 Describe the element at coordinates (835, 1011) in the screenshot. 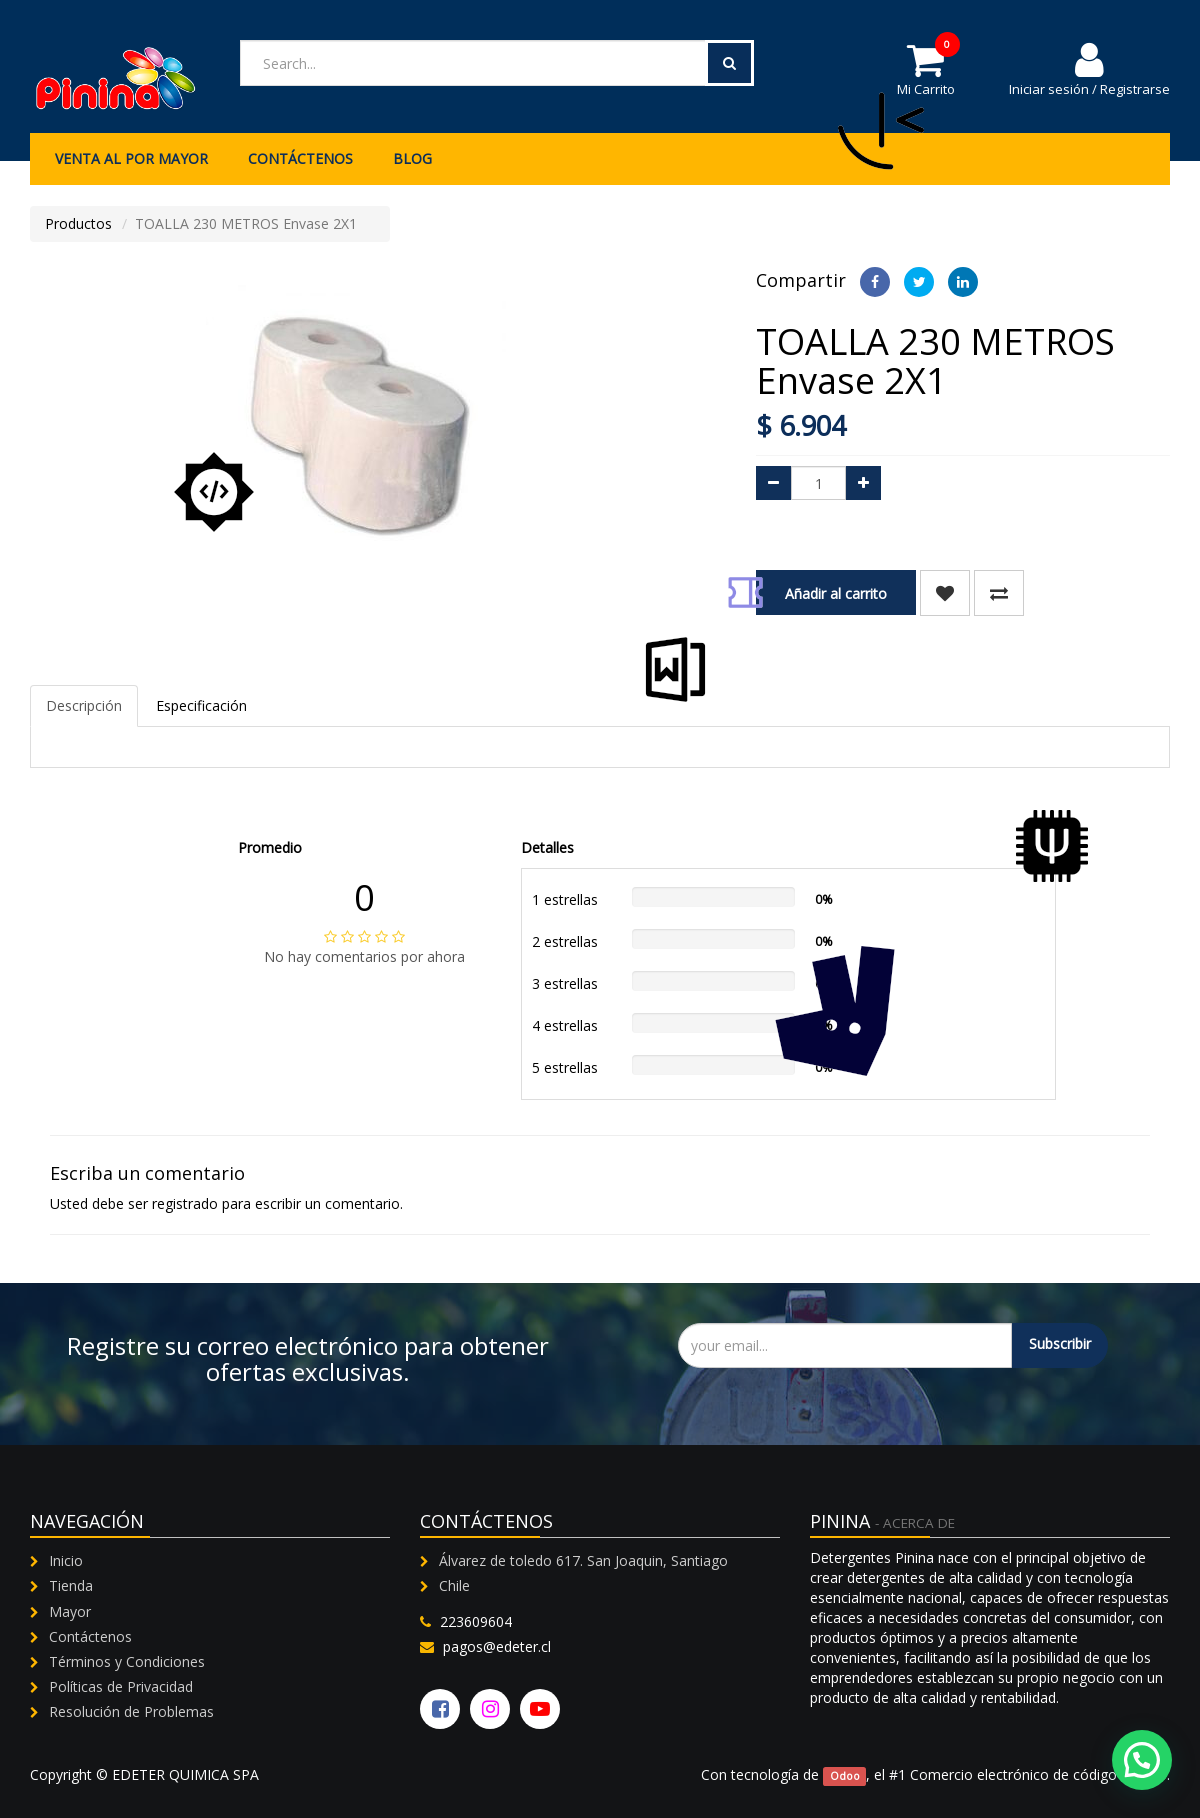

I see `open the Deliveroo food delivery app` at that location.